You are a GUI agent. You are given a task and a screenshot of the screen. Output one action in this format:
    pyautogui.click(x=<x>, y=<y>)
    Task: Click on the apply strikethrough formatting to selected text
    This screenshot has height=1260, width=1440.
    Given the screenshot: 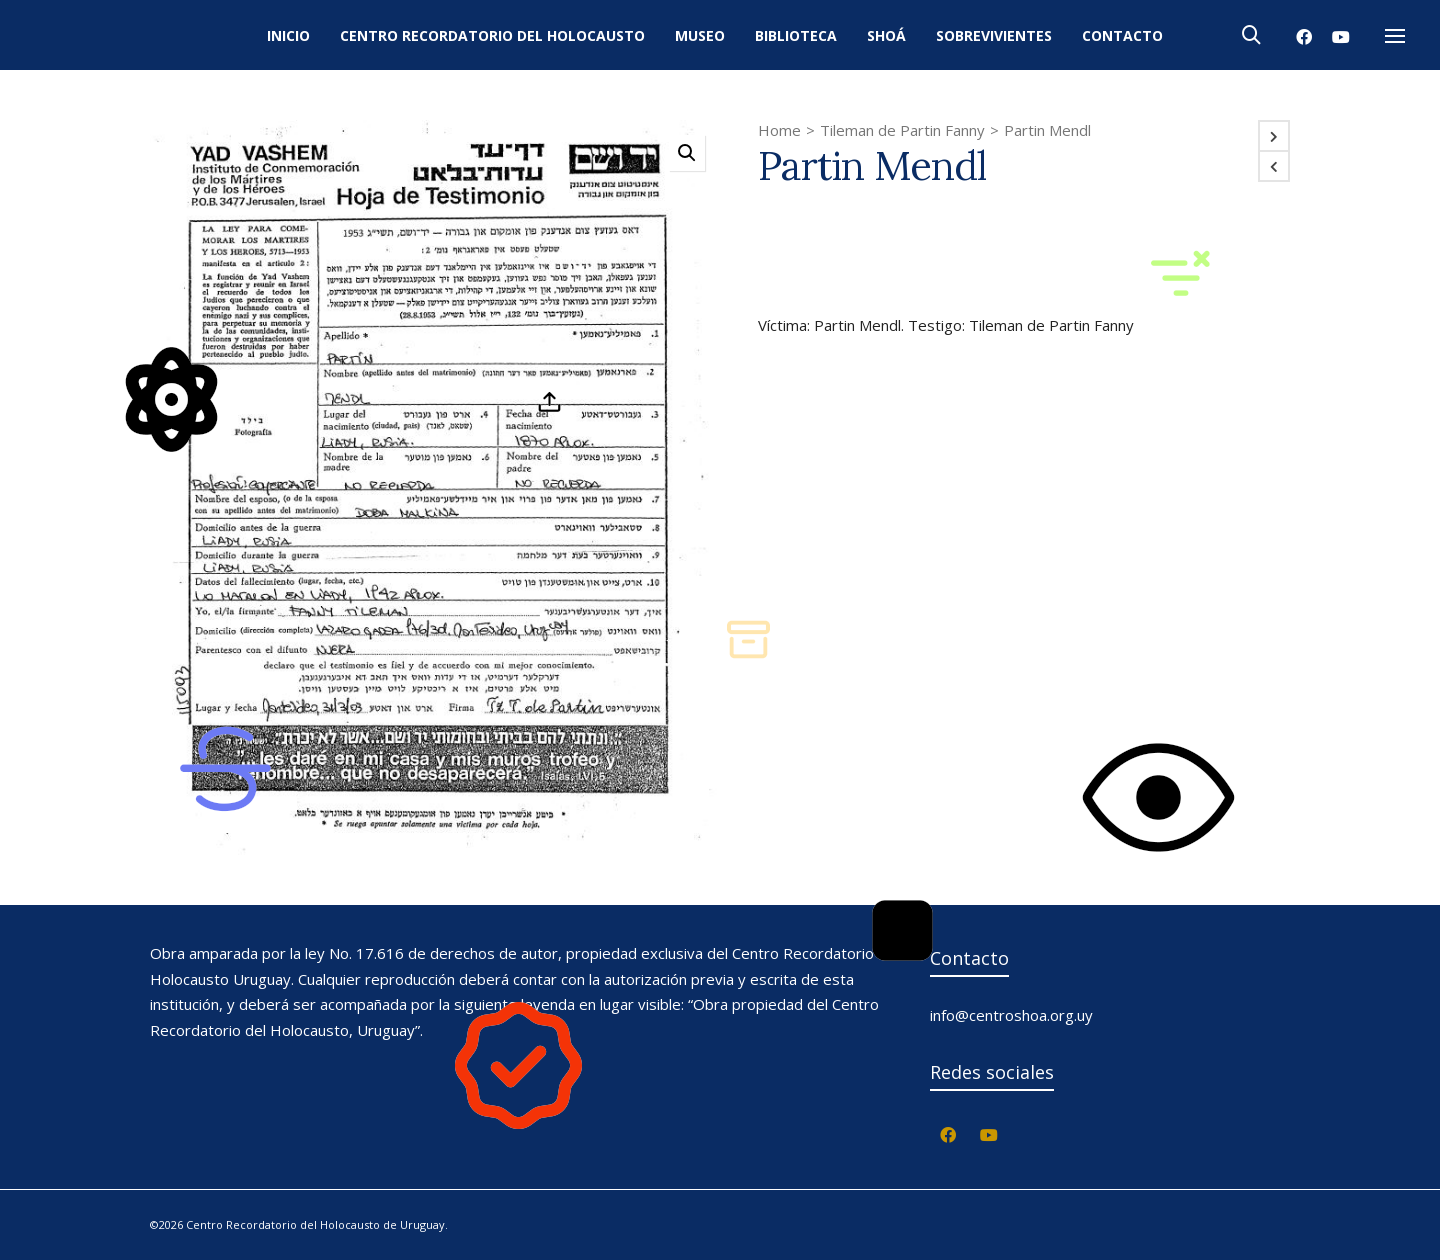 What is the action you would take?
    pyautogui.click(x=225, y=769)
    